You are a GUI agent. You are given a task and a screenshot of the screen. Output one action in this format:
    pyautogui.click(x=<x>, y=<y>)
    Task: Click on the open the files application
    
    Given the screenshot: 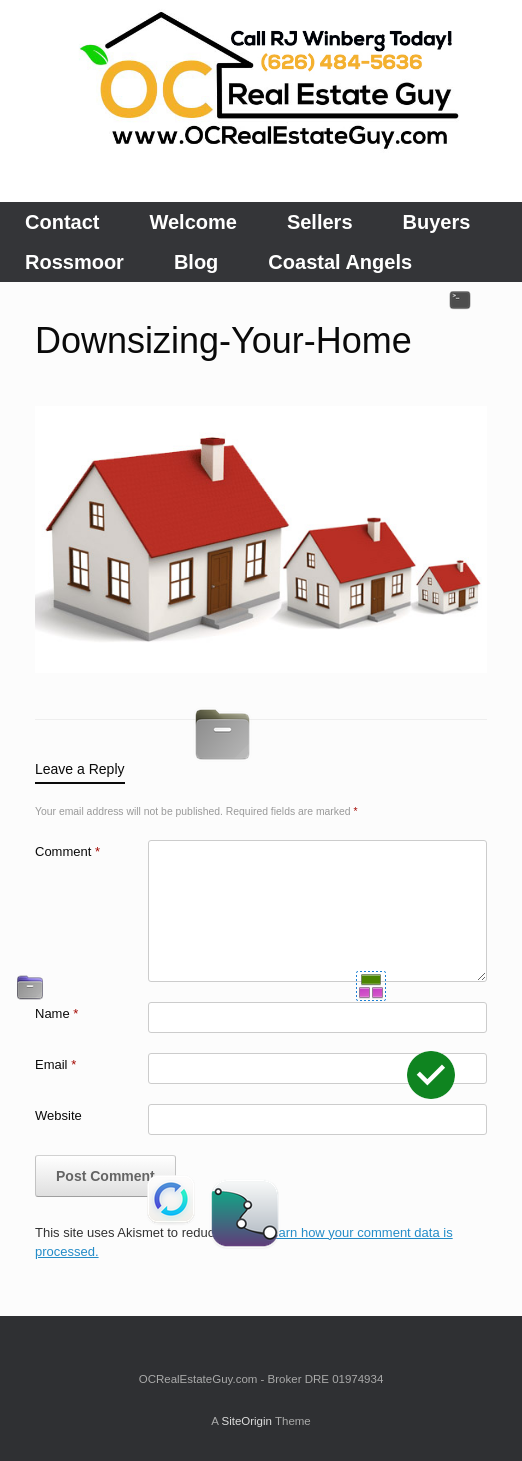 What is the action you would take?
    pyautogui.click(x=30, y=987)
    